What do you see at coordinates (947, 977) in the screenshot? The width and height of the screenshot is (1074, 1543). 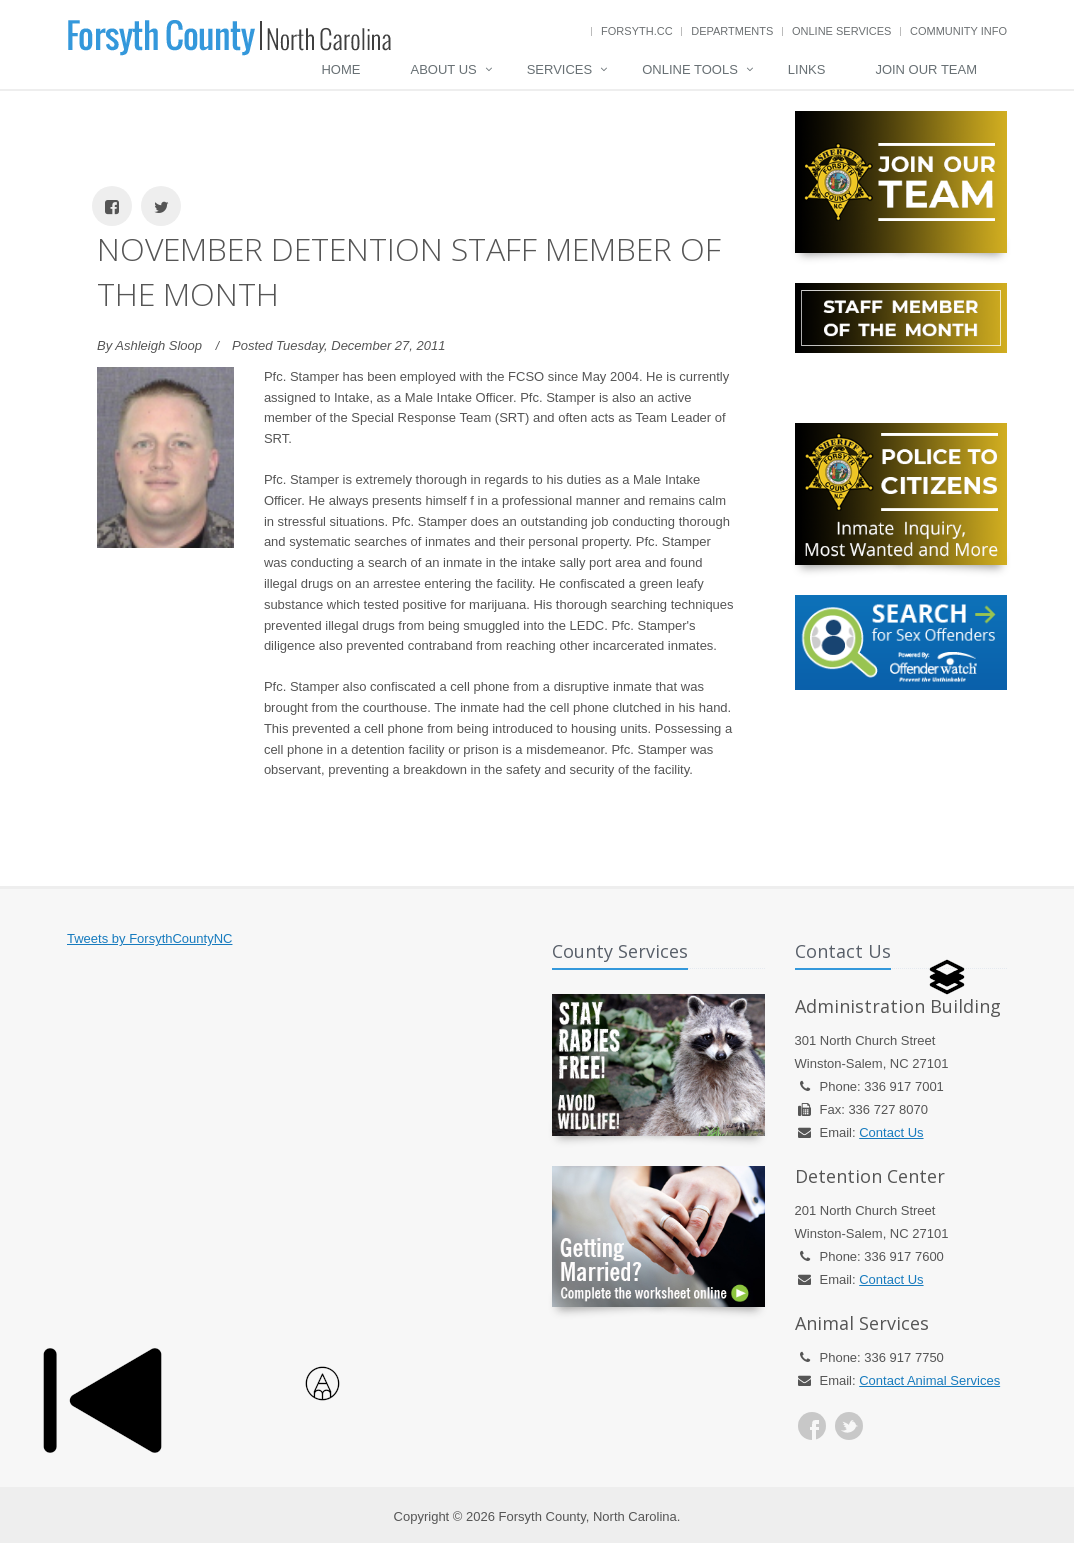 I see `view middle layer in a stack` at bounding box center [947, 977].